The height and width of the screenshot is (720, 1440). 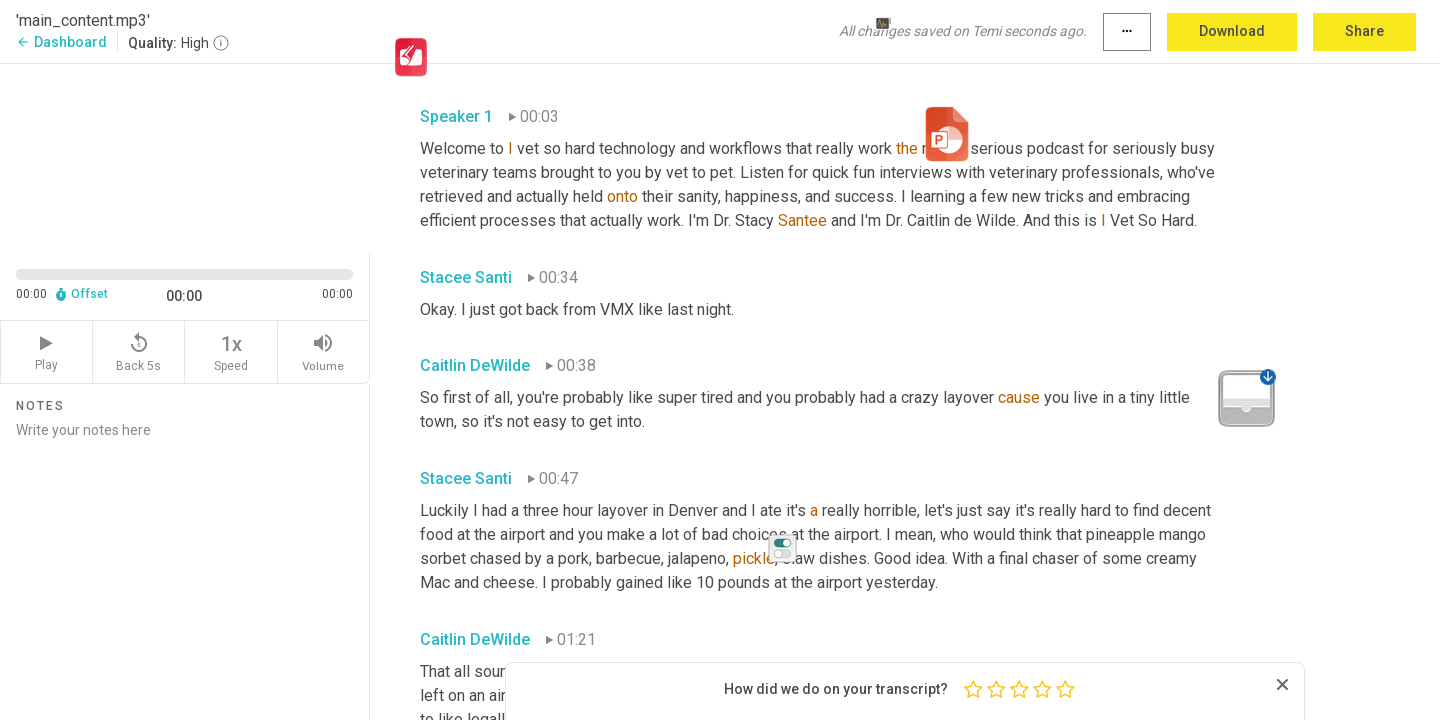 What do you see at coordinates (883, 23) in the screenshot?
I see `open system monitor to view CPU, memory, and process activity` at bounding box center [883, 23].